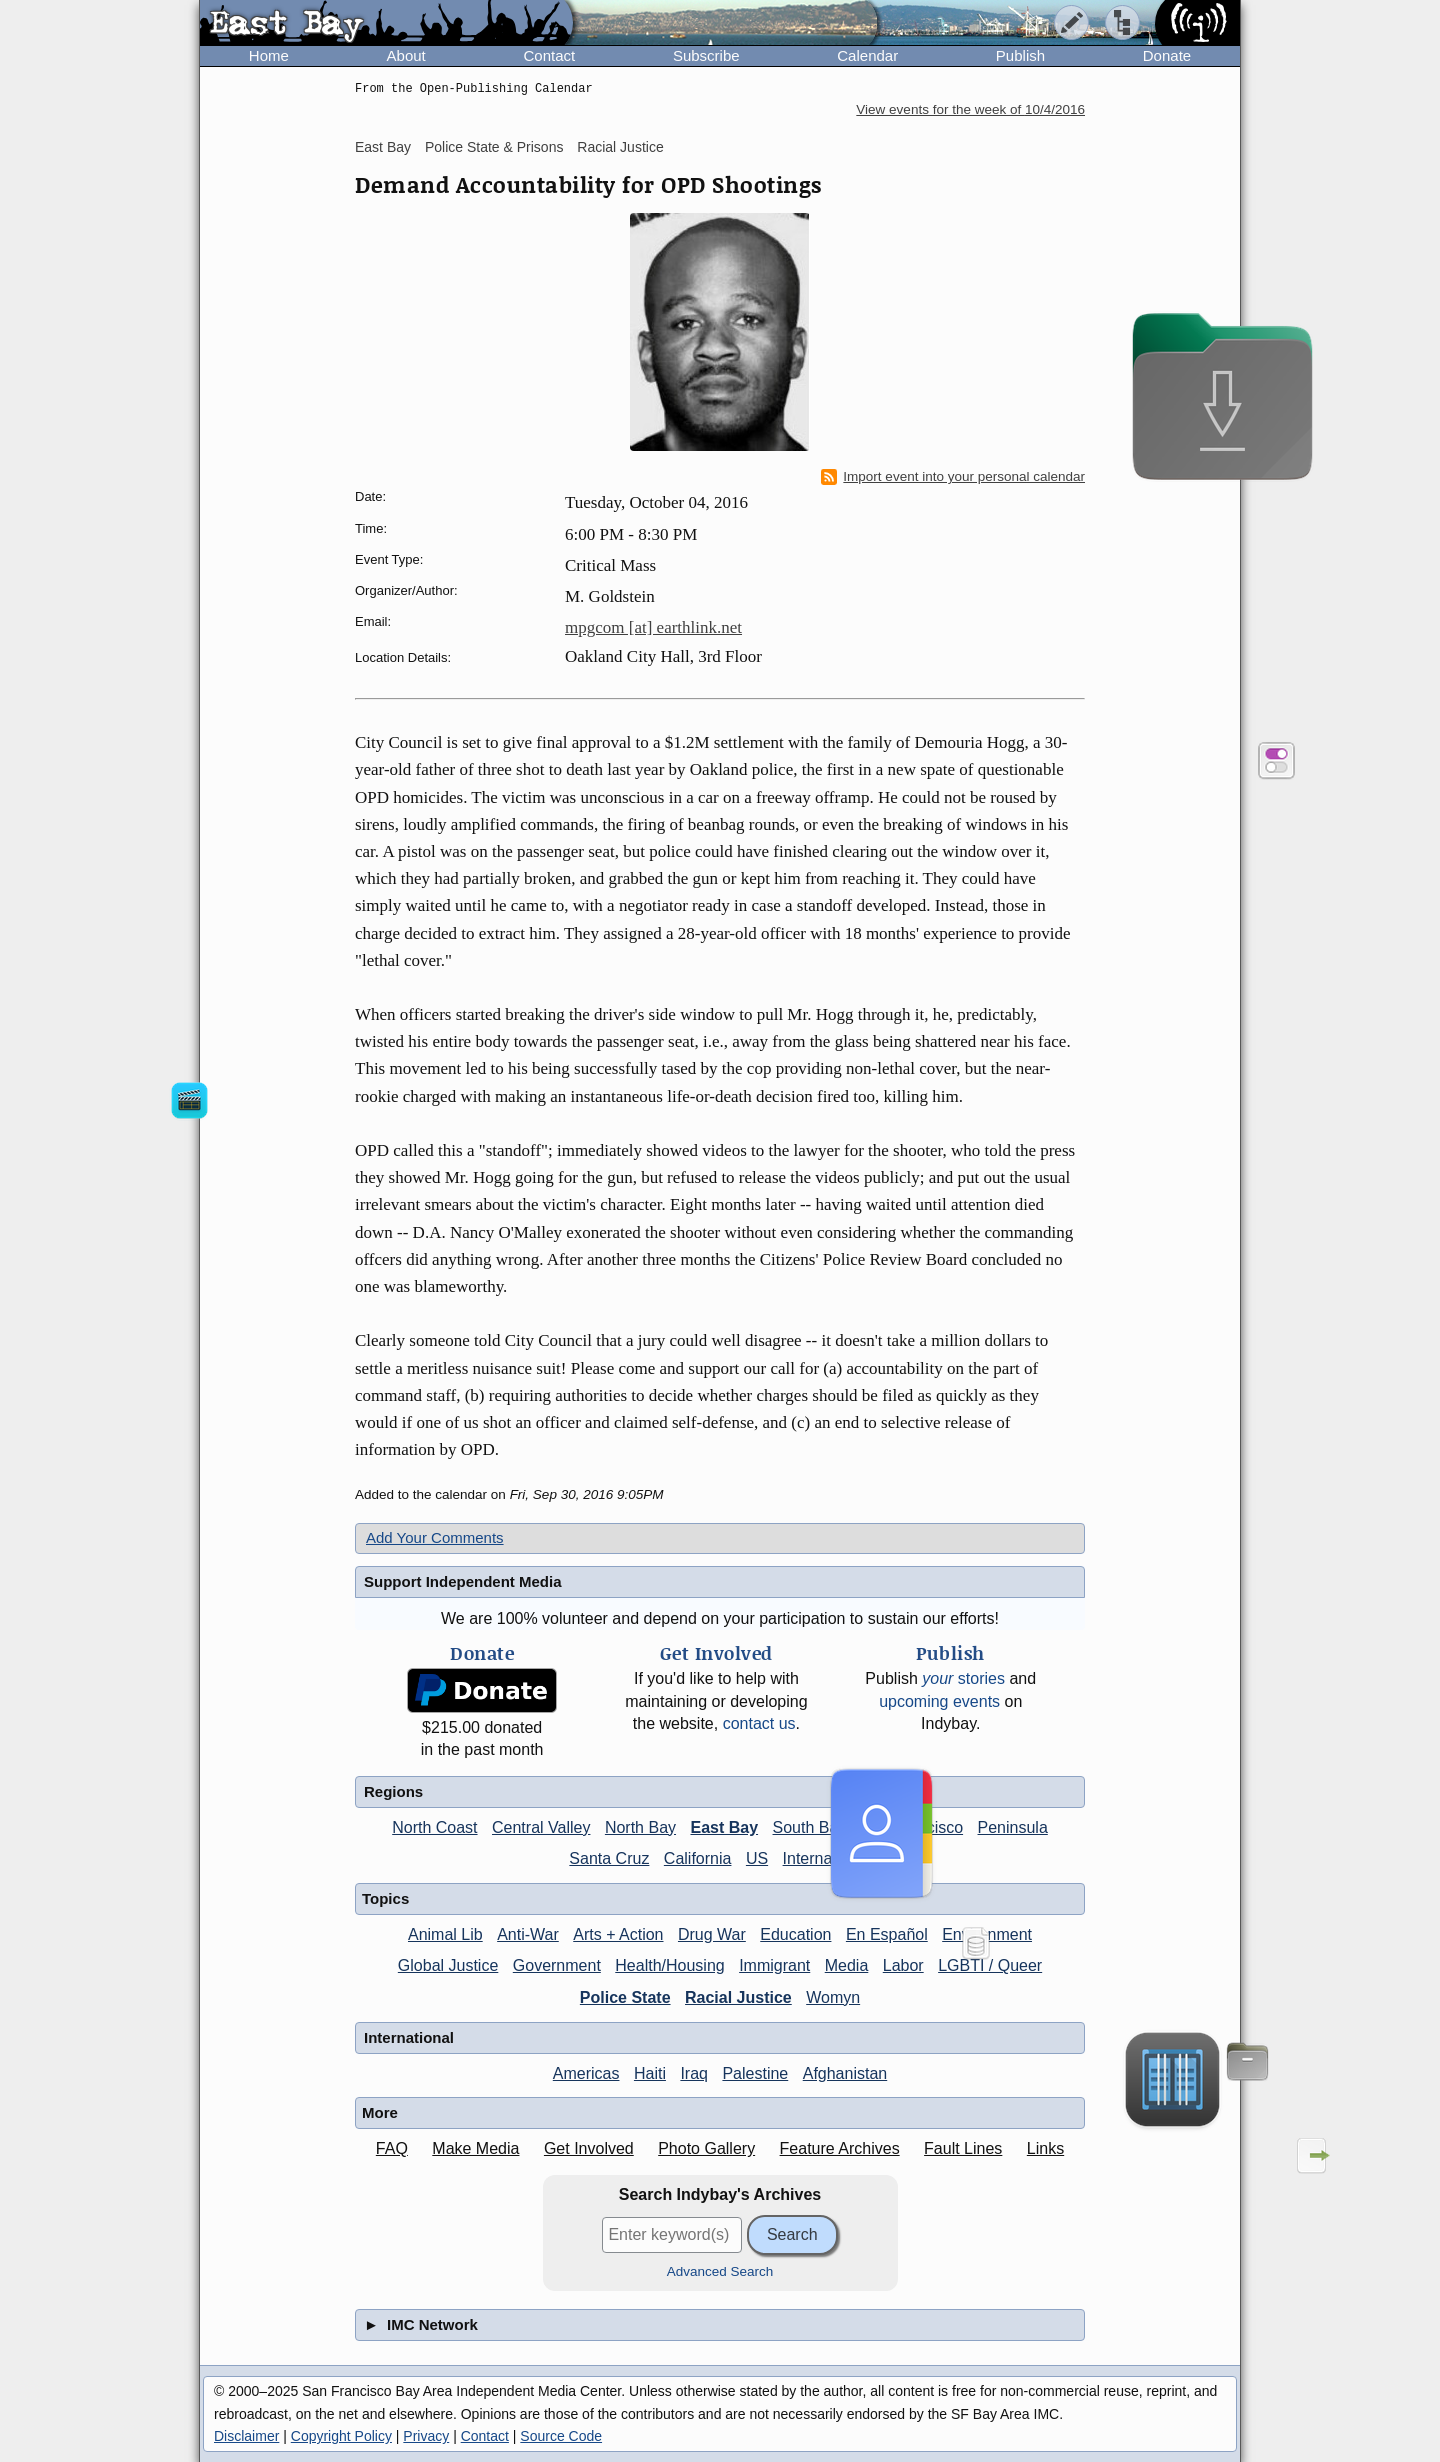  Describe the element at coordinates (976, 1943) in the screenshot. I see `open an sql database file` at that location.